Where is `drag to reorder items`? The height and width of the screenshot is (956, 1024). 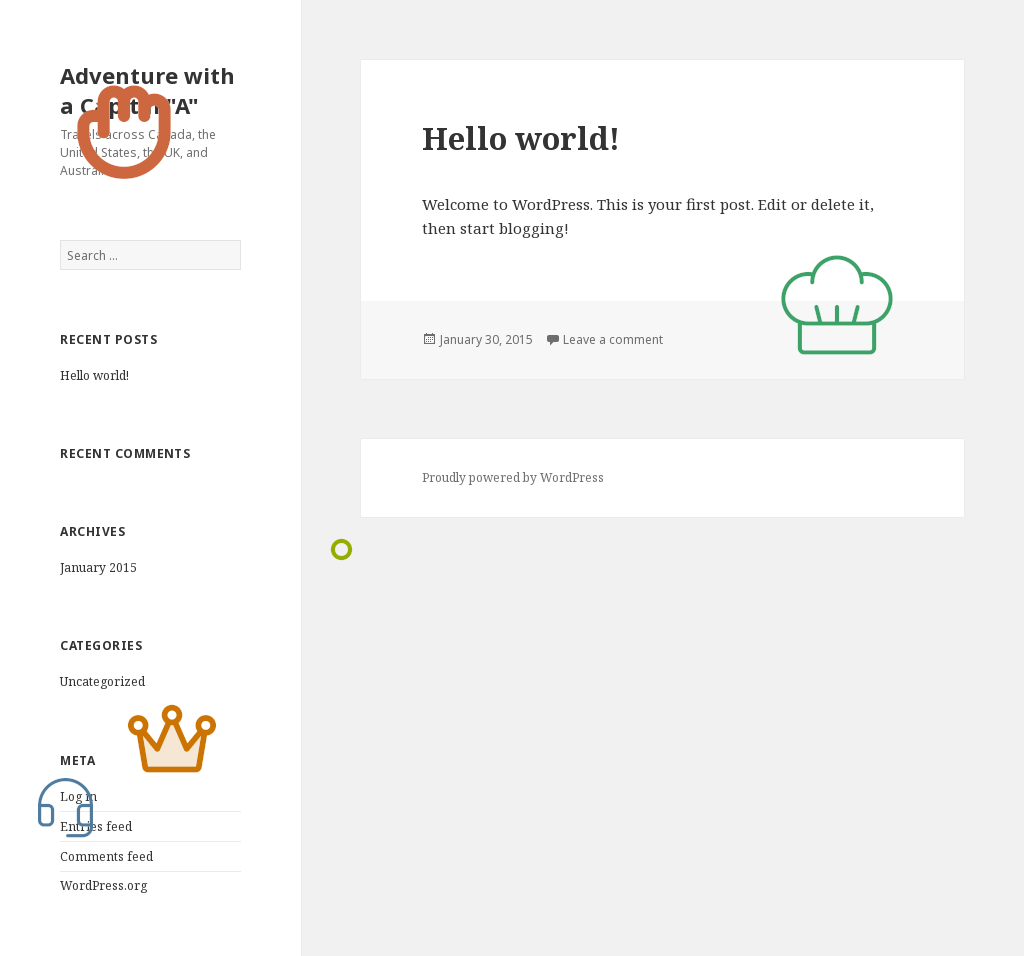 drag to reorder items is located at coordinates (124, 120).